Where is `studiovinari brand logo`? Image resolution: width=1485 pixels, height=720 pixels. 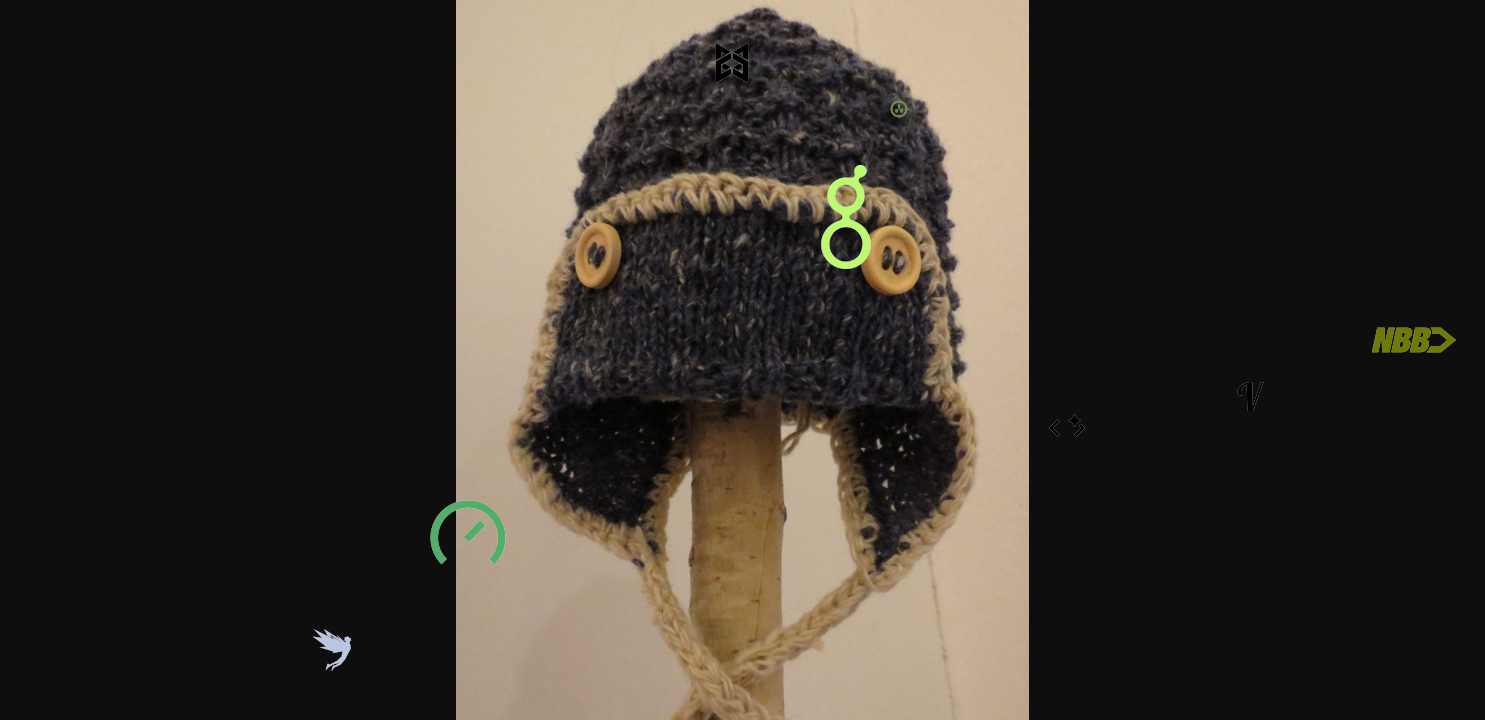 studiovinari brand logo is located at coordinates (332, 650).